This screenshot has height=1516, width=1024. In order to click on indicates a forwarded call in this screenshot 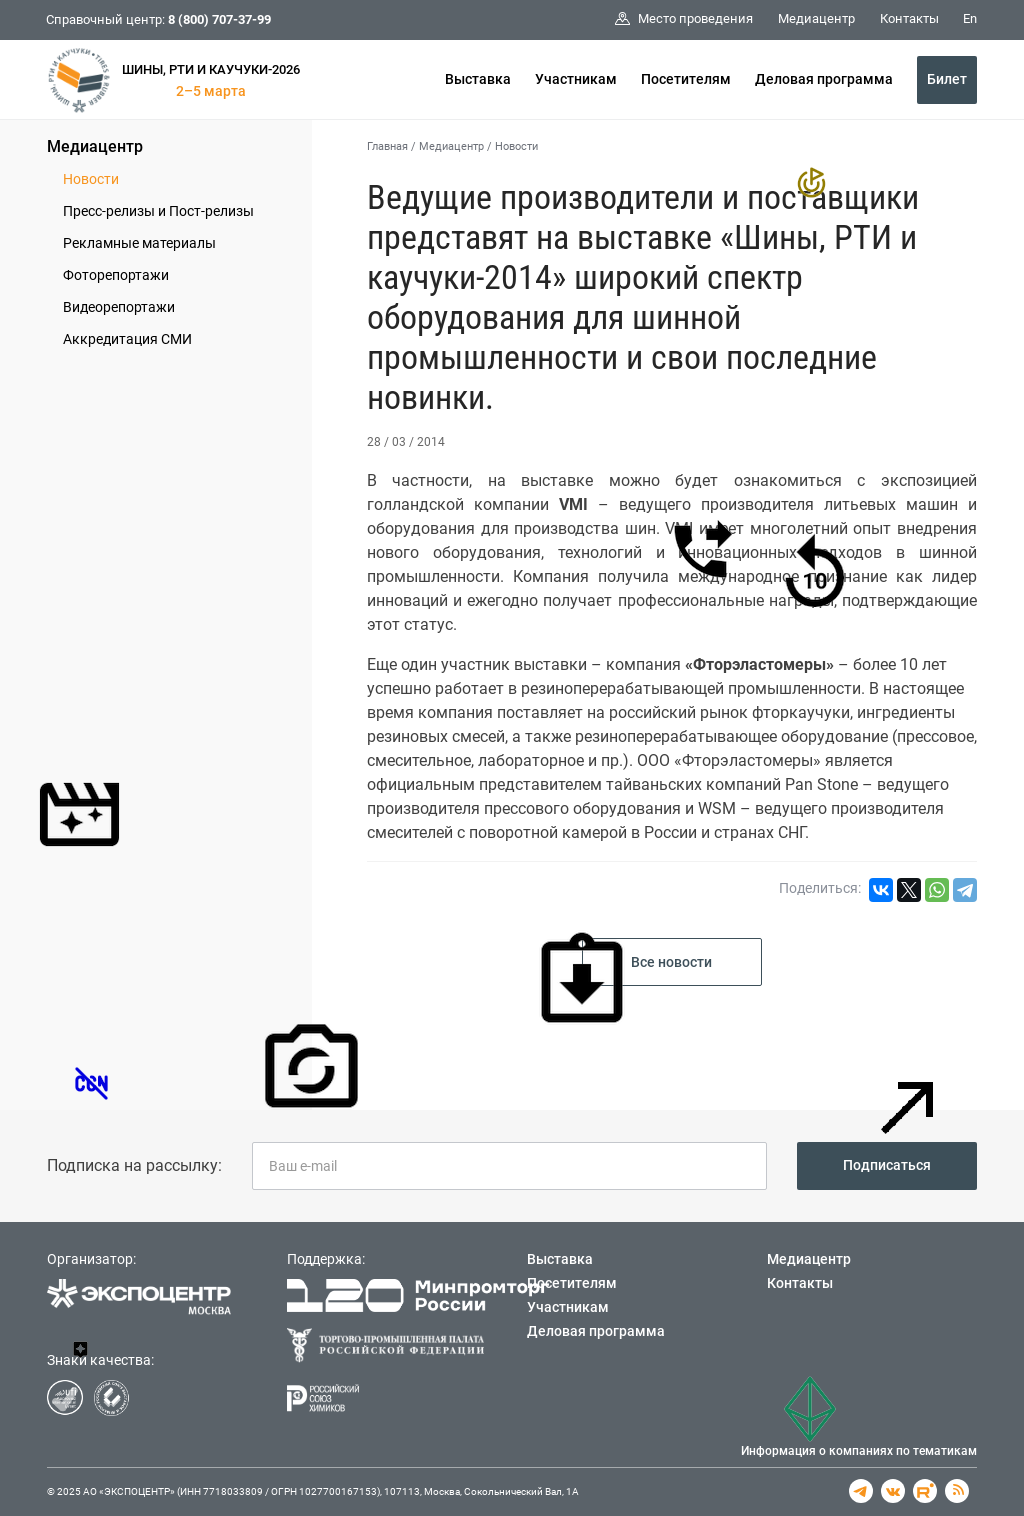, I will do `click(700, 551)`.